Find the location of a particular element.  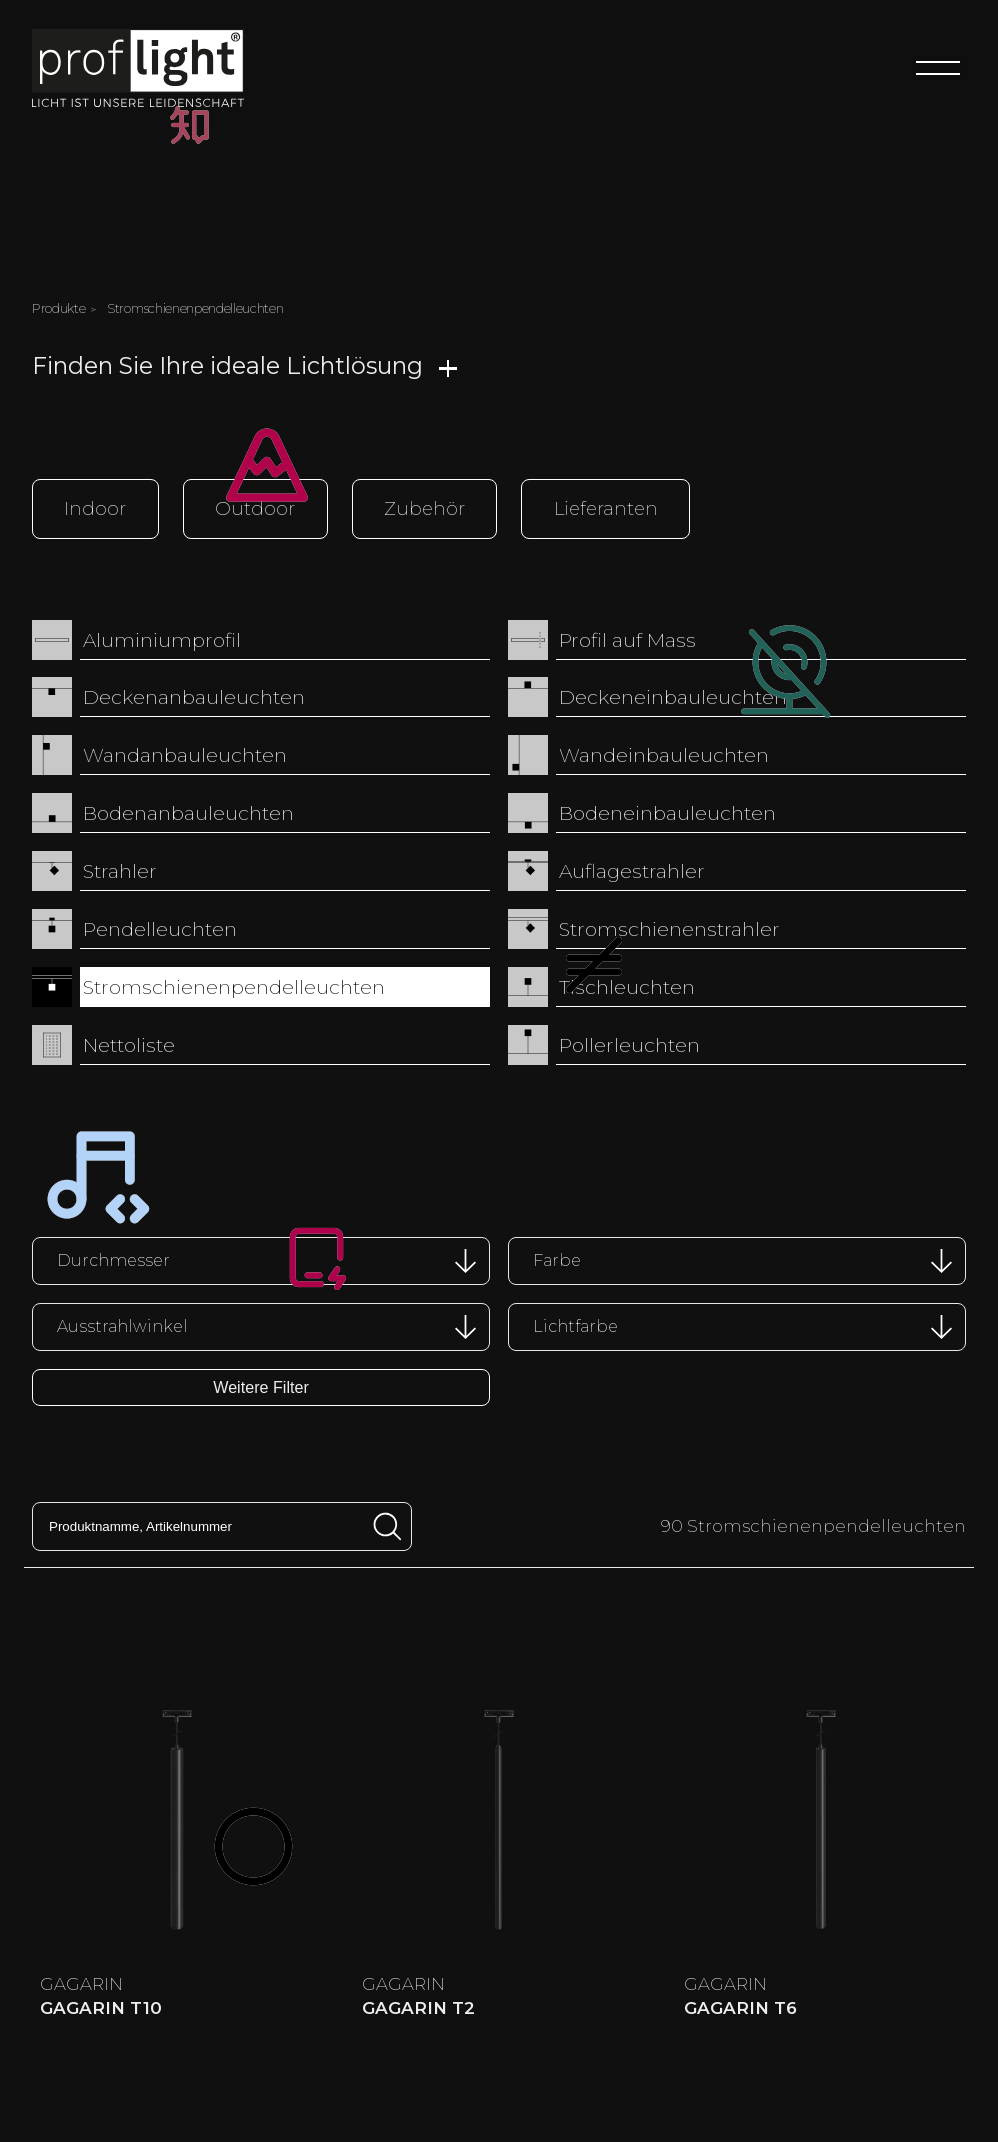

view outdoor or hiking activities is located at coordinates (267, 465).